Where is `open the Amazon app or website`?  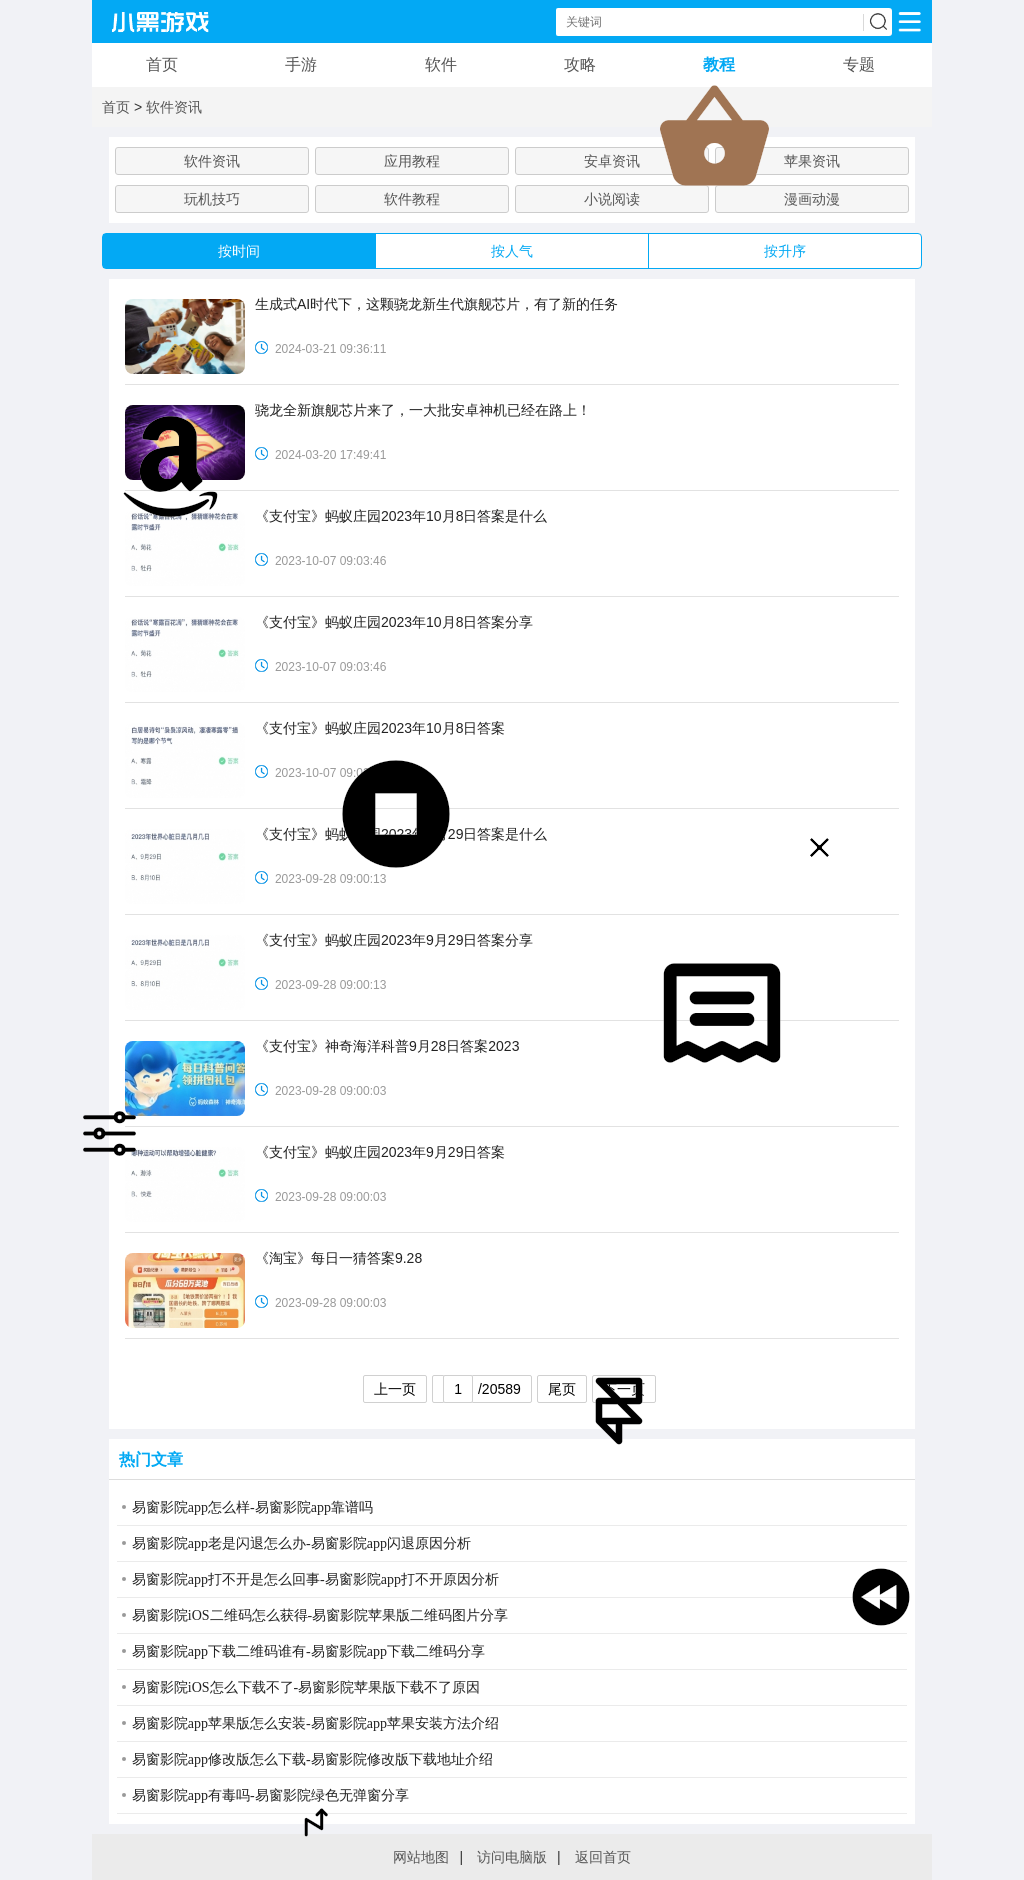 open the Amazon app or website is located at coordinates (170, 466).